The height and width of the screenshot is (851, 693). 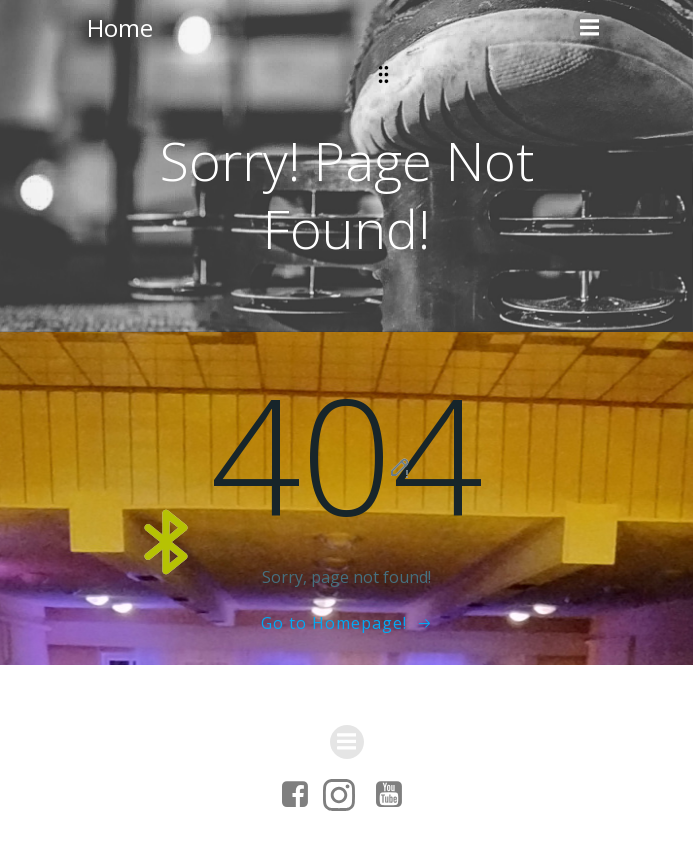 What do you see at coordinates (400, 467) in the screenshot?
I see `edit action requires attention` at bounding box center [400, 467].